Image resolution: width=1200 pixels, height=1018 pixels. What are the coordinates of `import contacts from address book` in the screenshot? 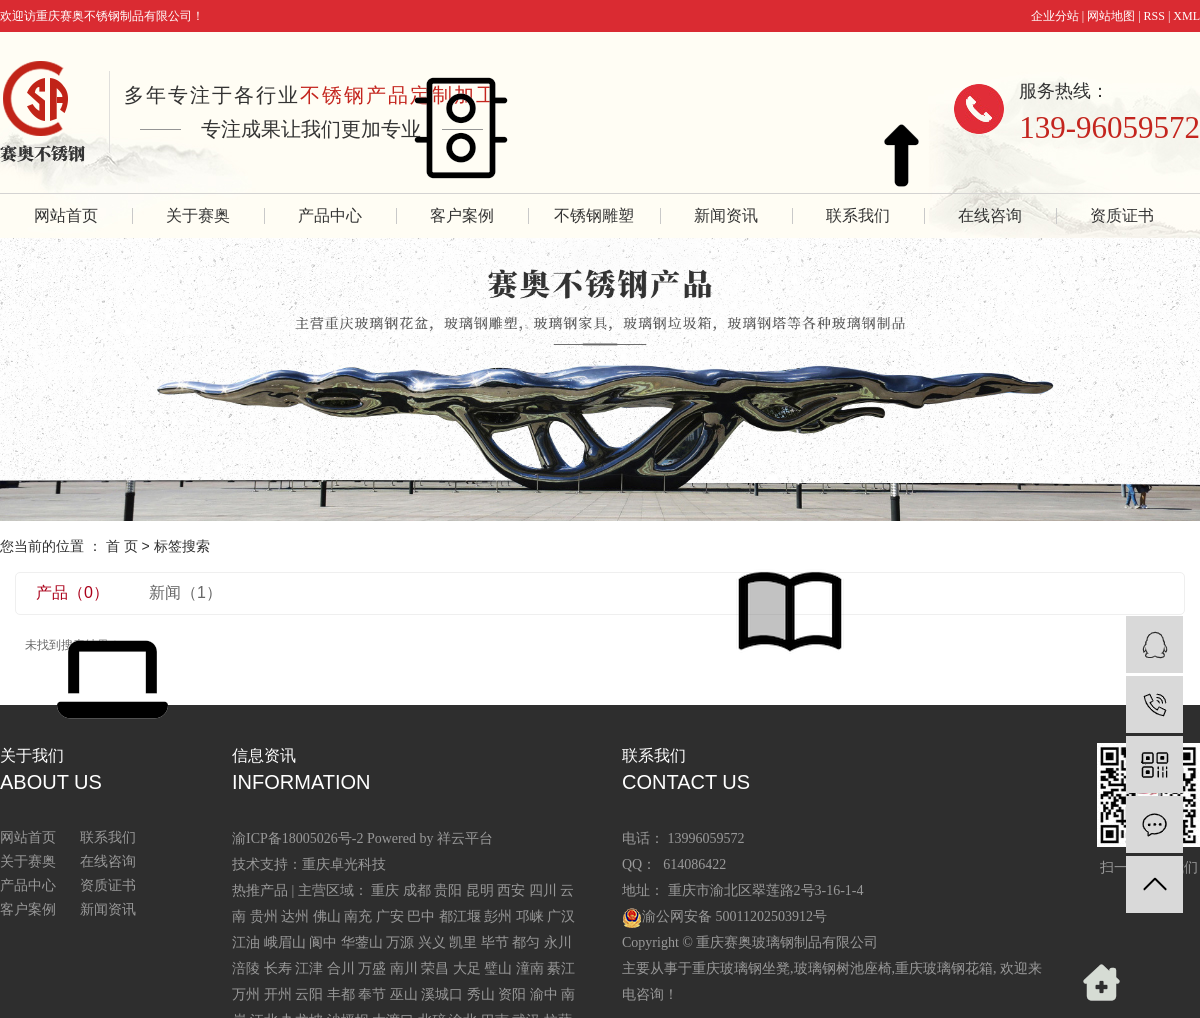 It's located at (790, 607).